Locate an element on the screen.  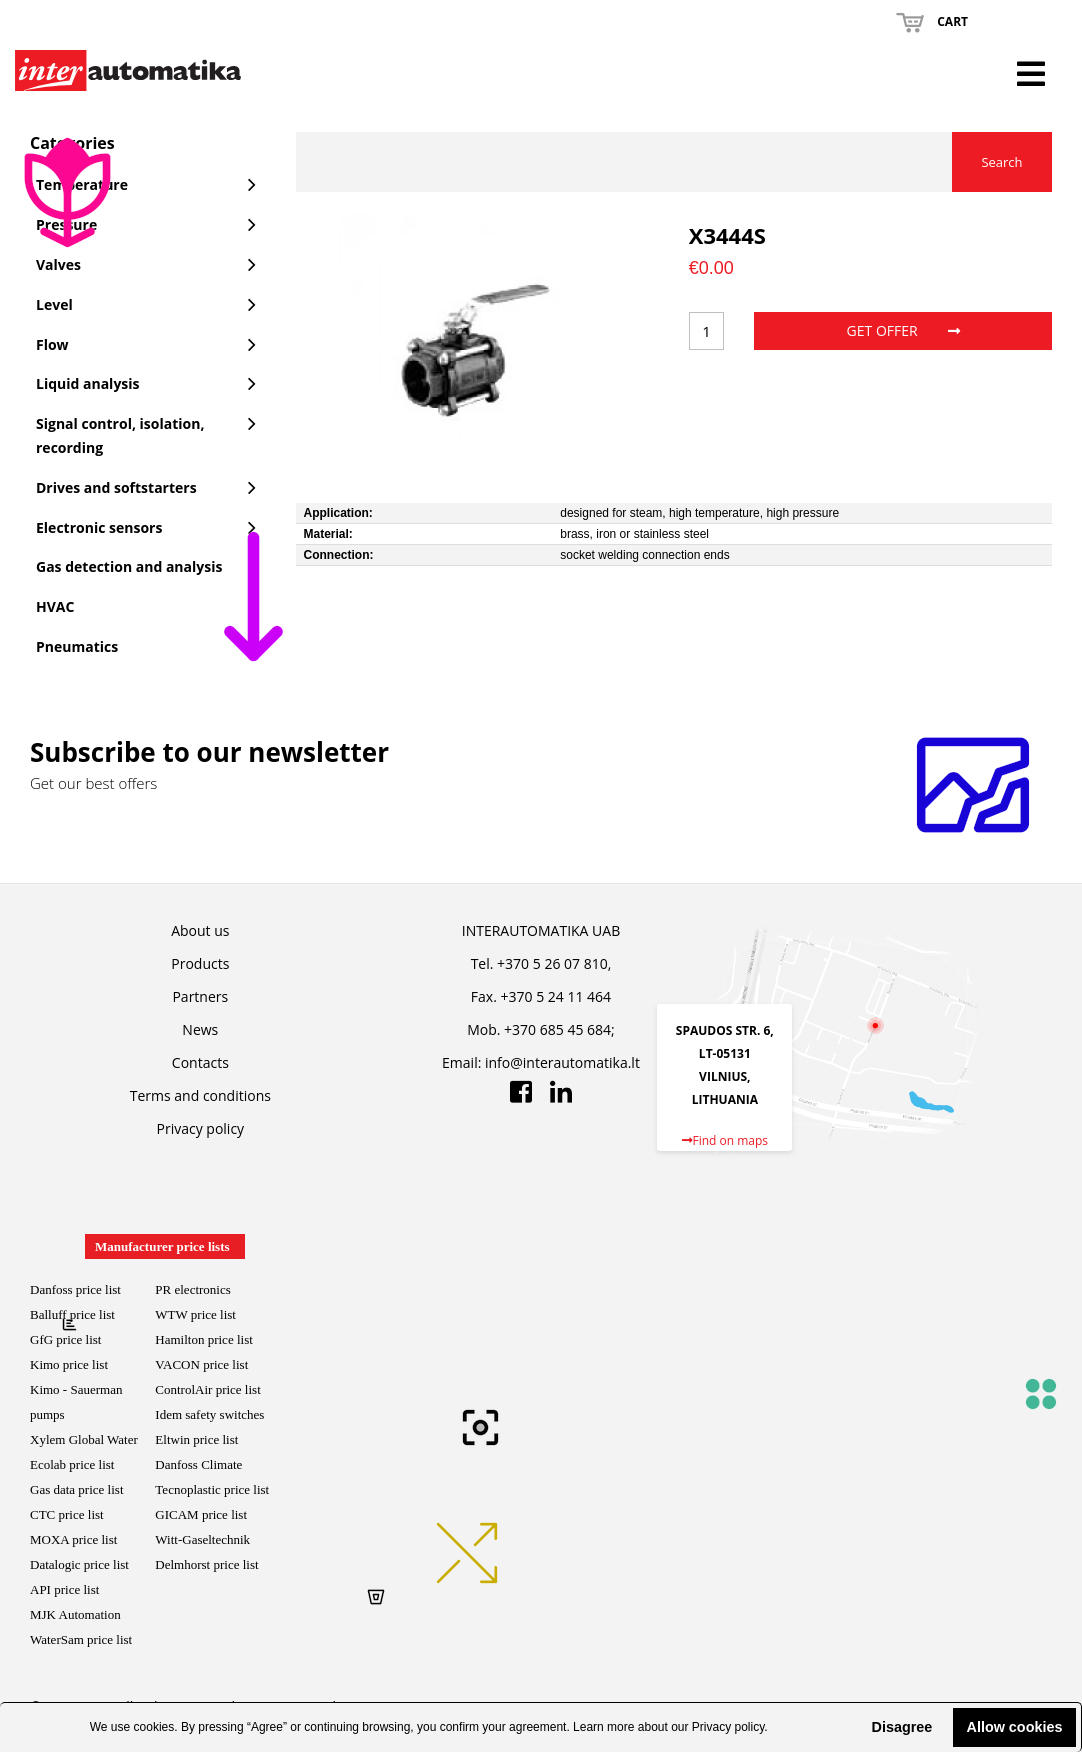
view analytics or statistics is located at coordinates (69, 1324).